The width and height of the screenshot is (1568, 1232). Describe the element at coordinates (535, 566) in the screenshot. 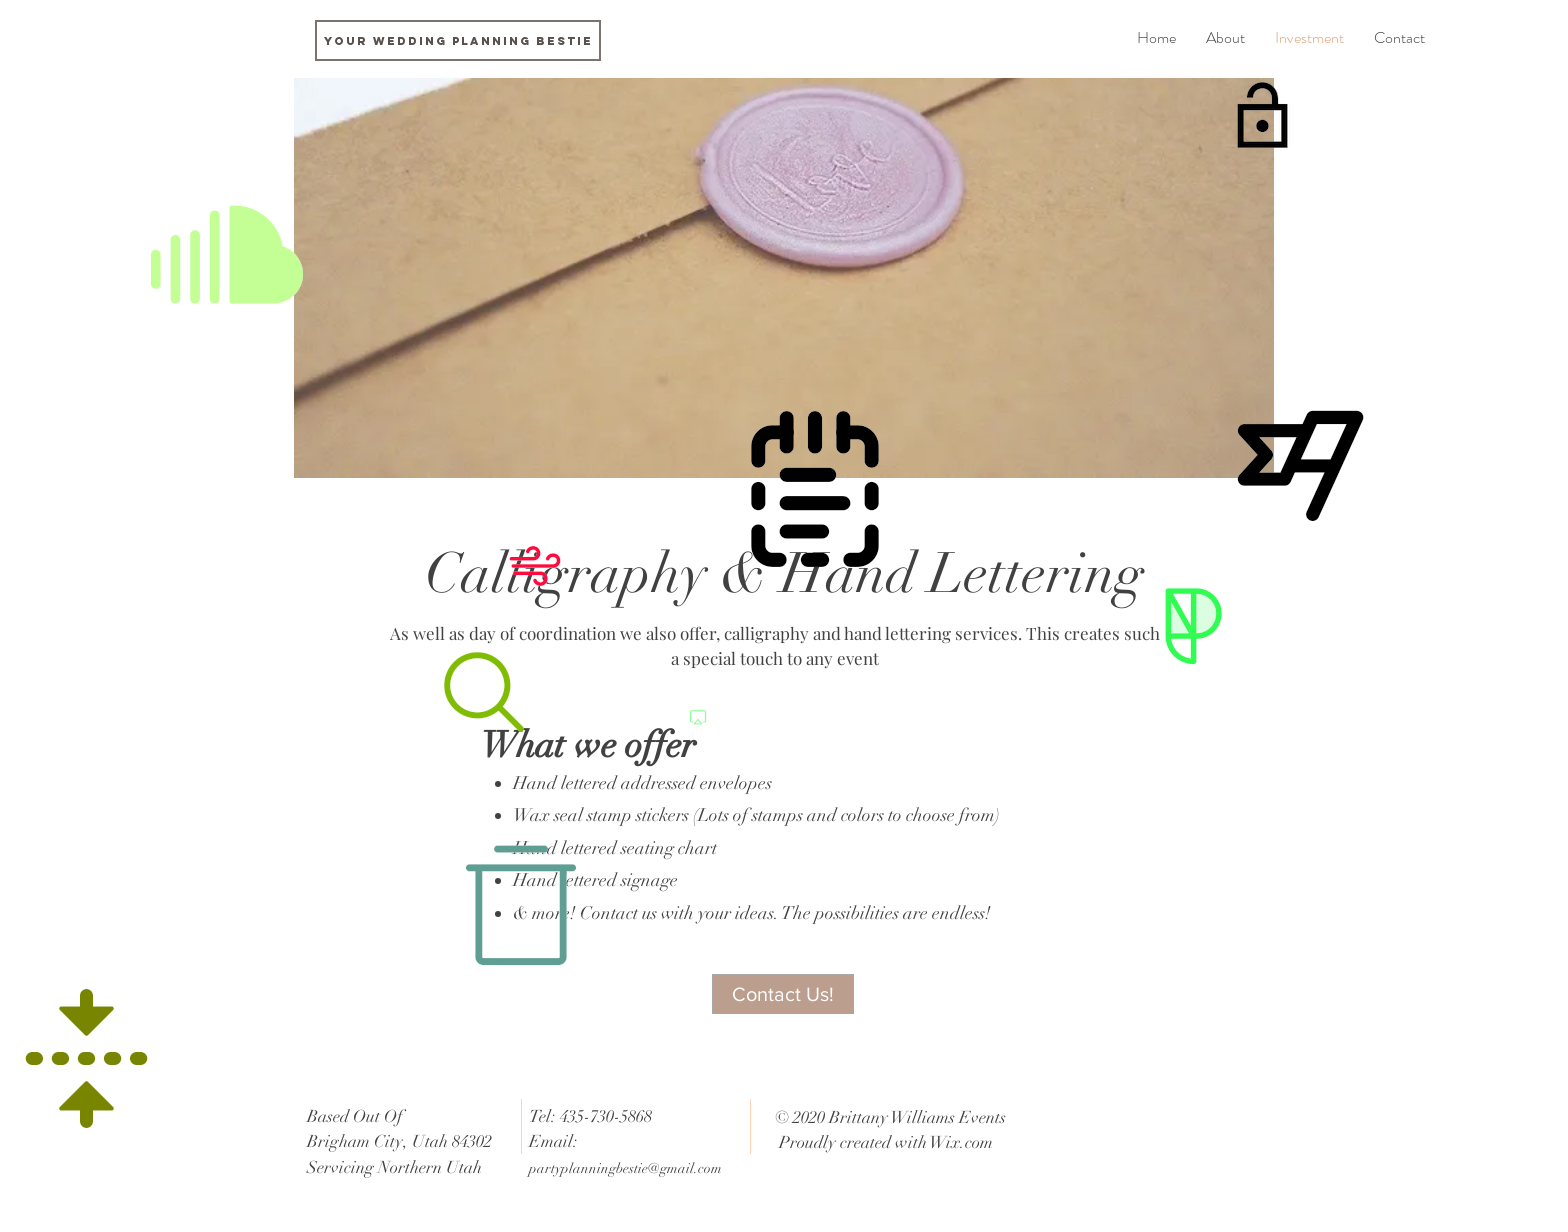

I see `indicates current wind conditions` at that location.